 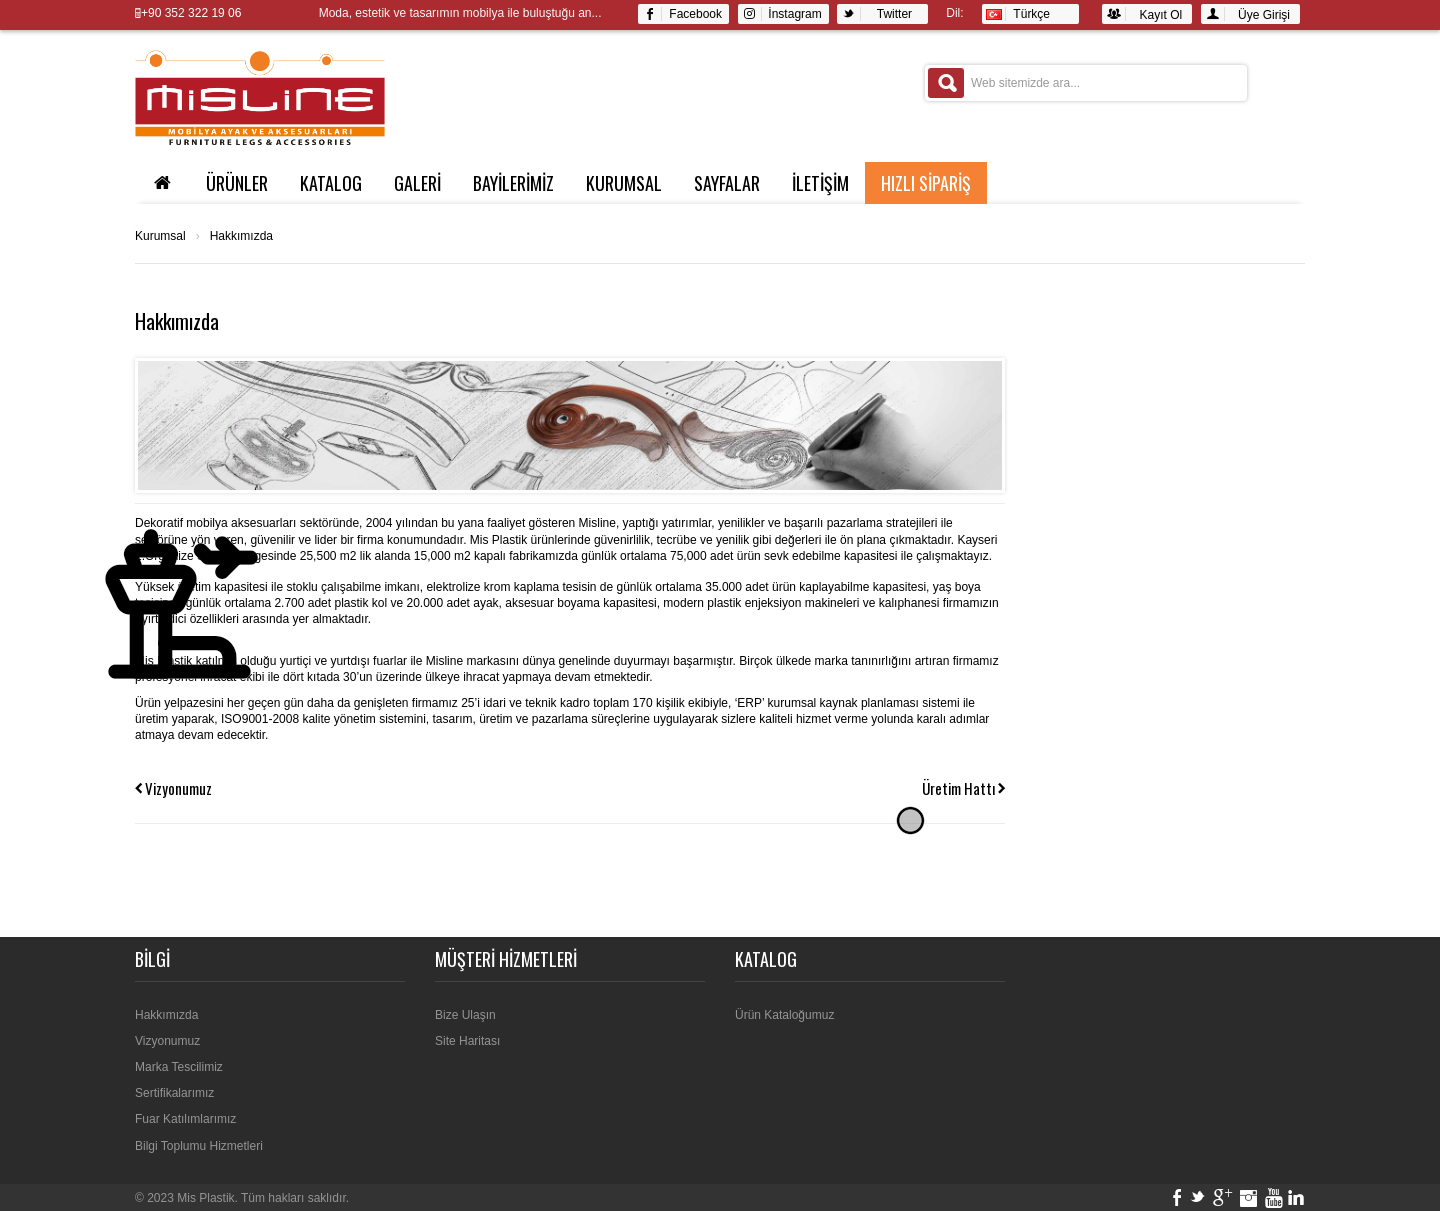 I want to click on navigate to airport information, so click(x=179, y=607).